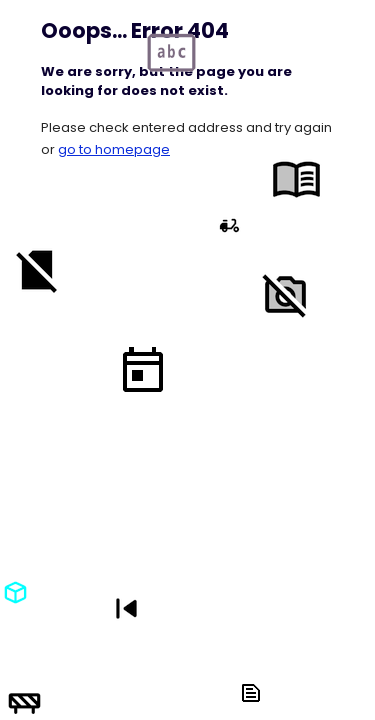 This screenshot has height=720, width=375. Describe the element at coordinates (285, 294) in the screenshot. I see `photography not allowed in this area` at that location.